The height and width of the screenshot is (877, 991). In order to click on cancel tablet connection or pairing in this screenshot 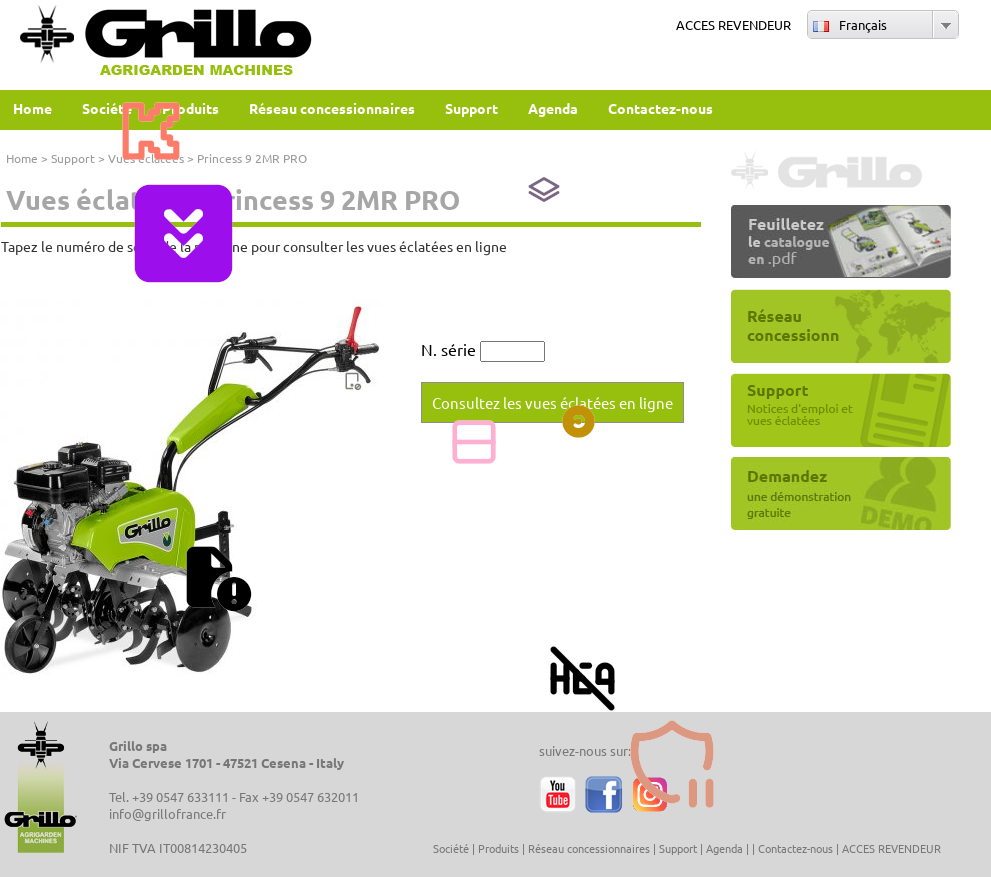, I will do `click(352, 381)`.